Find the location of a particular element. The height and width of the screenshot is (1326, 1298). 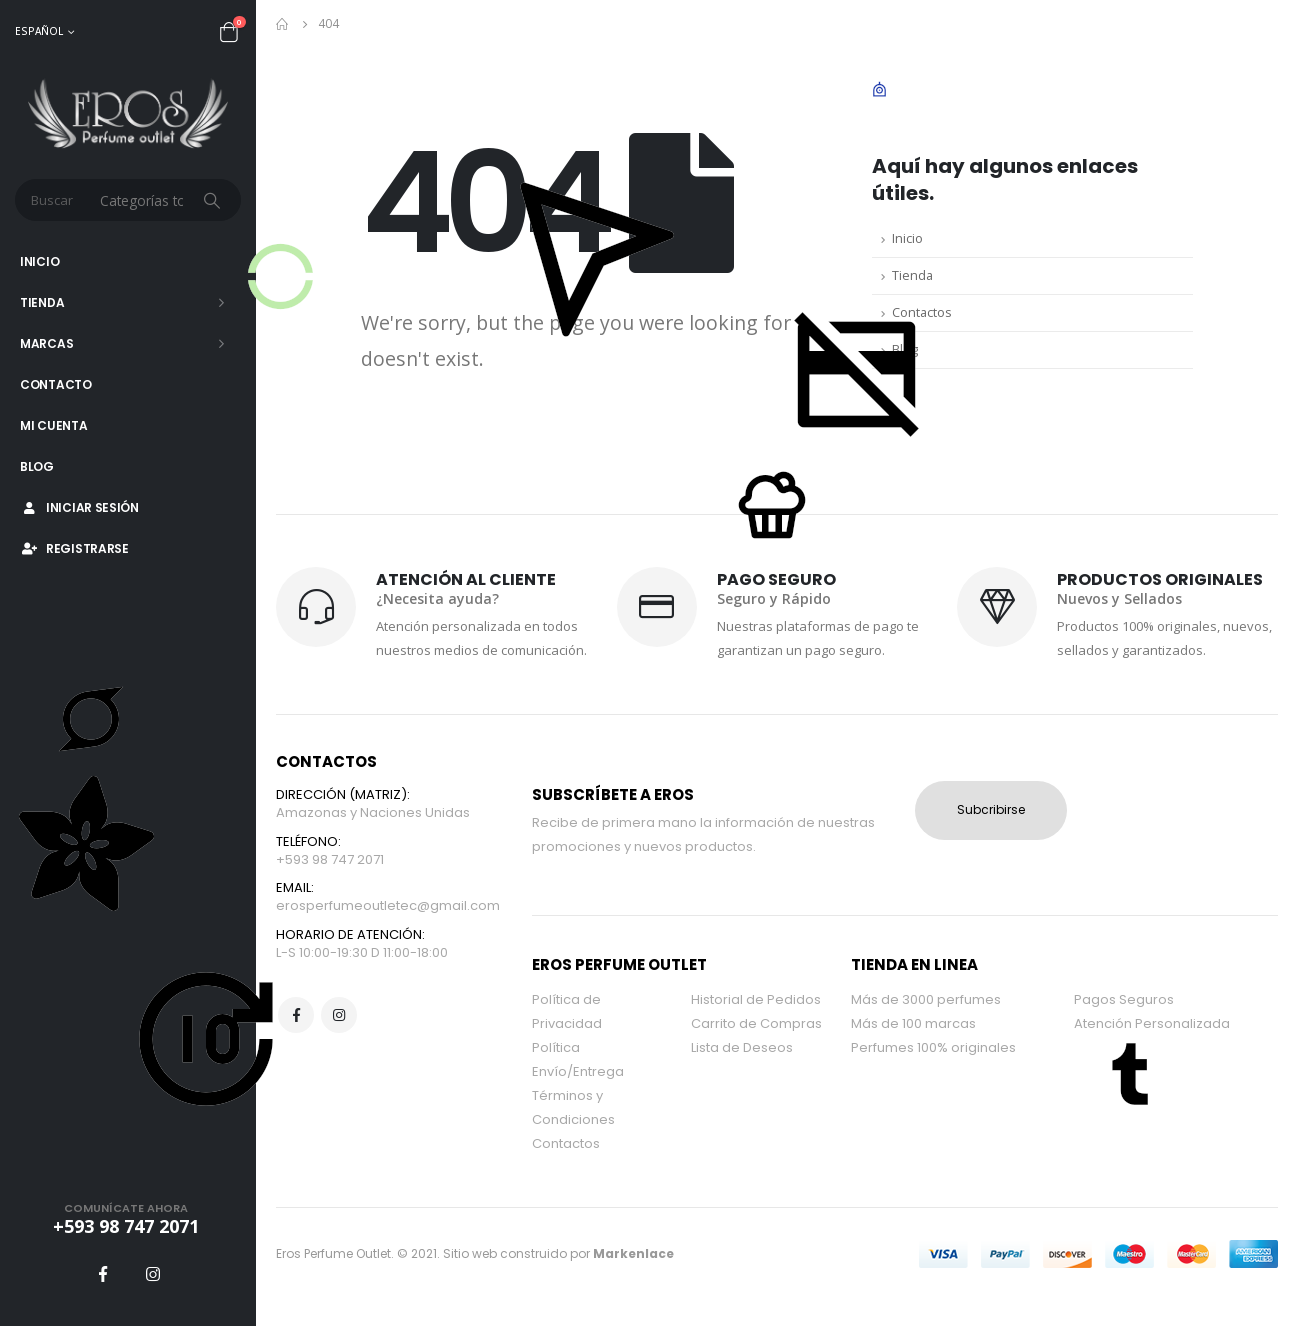

indicates no credit card required is located at coordinates (856, 374).